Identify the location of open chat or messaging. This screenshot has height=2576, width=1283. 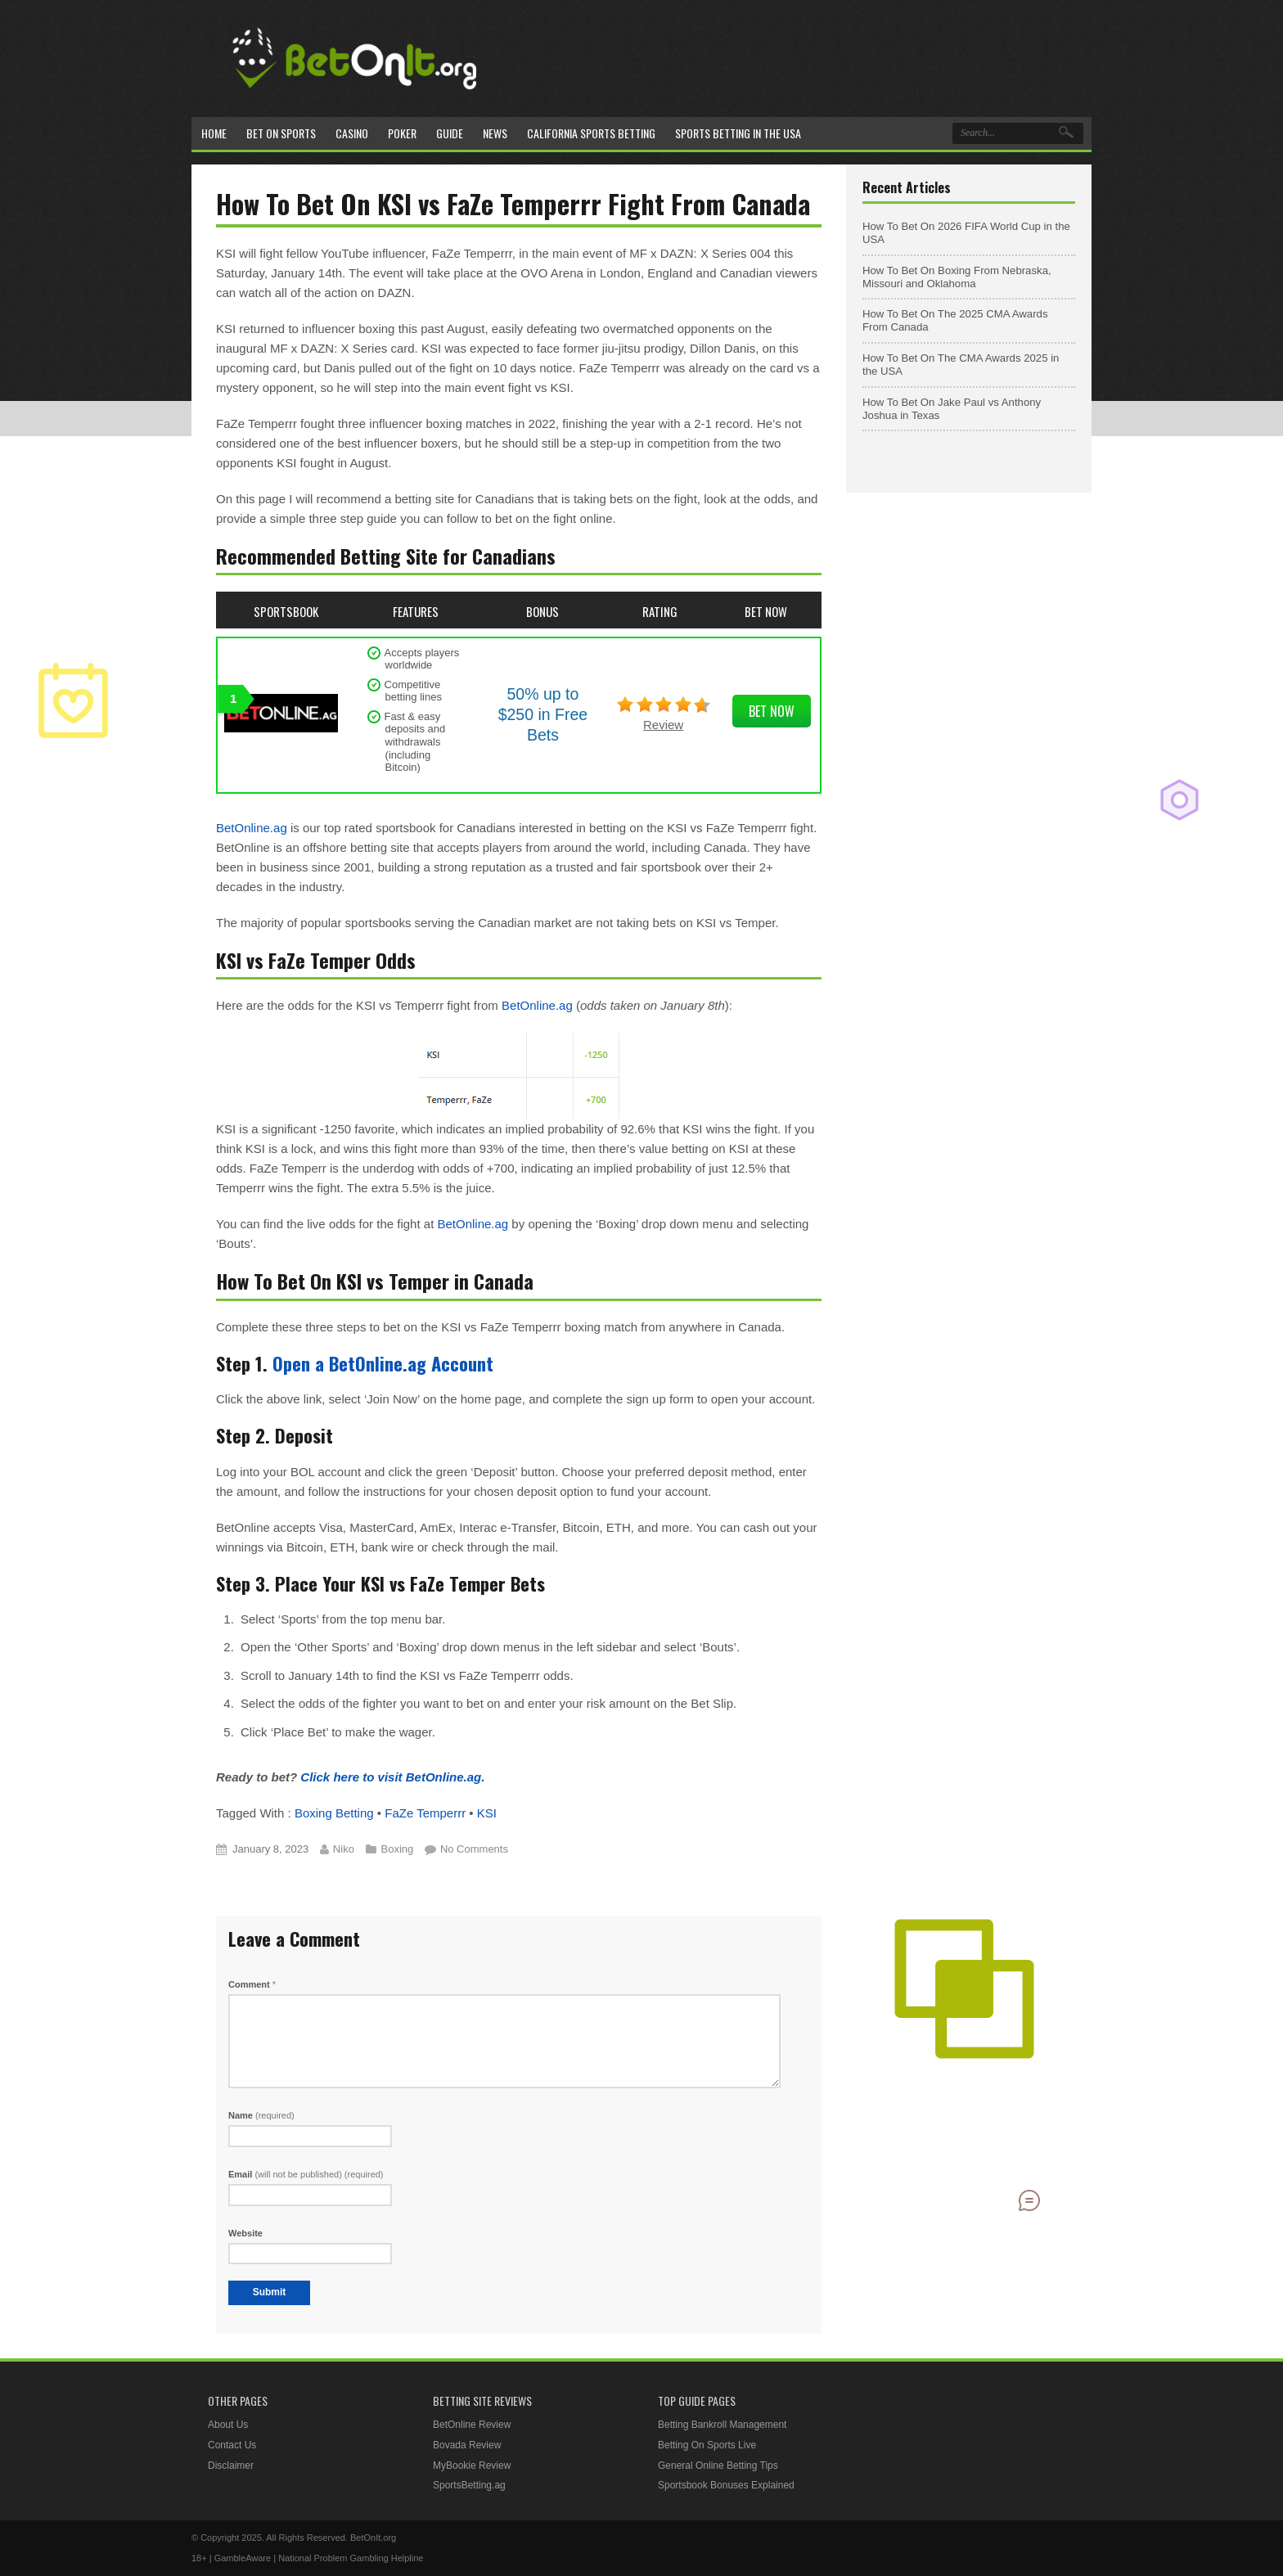
(1029, 2200).